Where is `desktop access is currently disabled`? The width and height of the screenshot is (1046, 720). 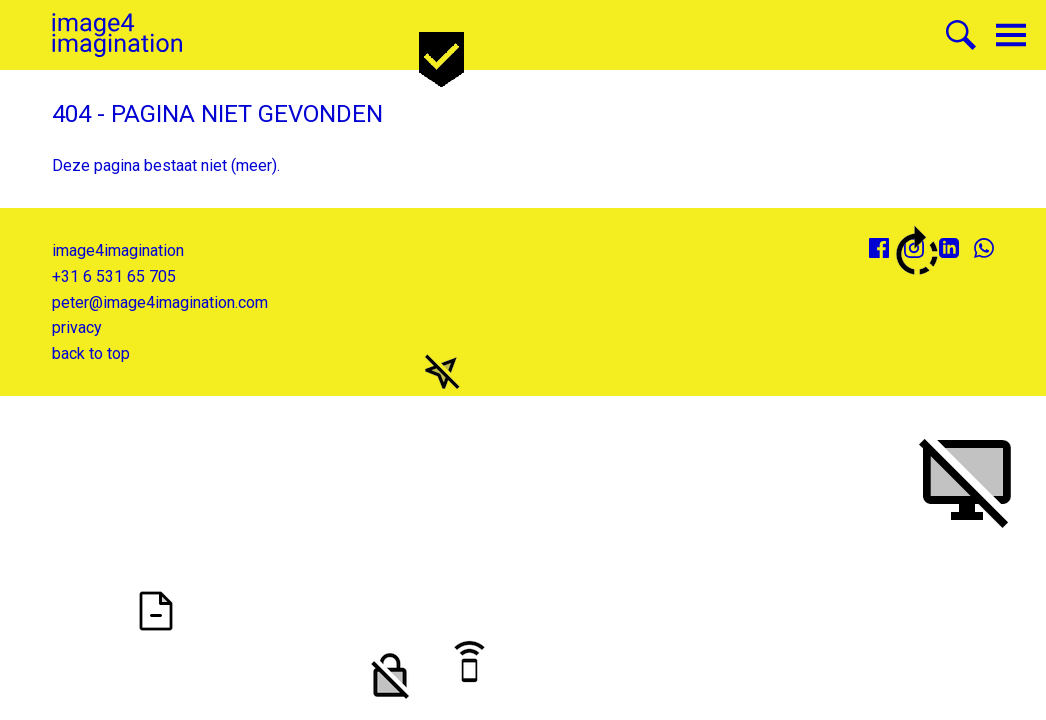
desktop access is currently disabled is located at coordinates (967, 480).